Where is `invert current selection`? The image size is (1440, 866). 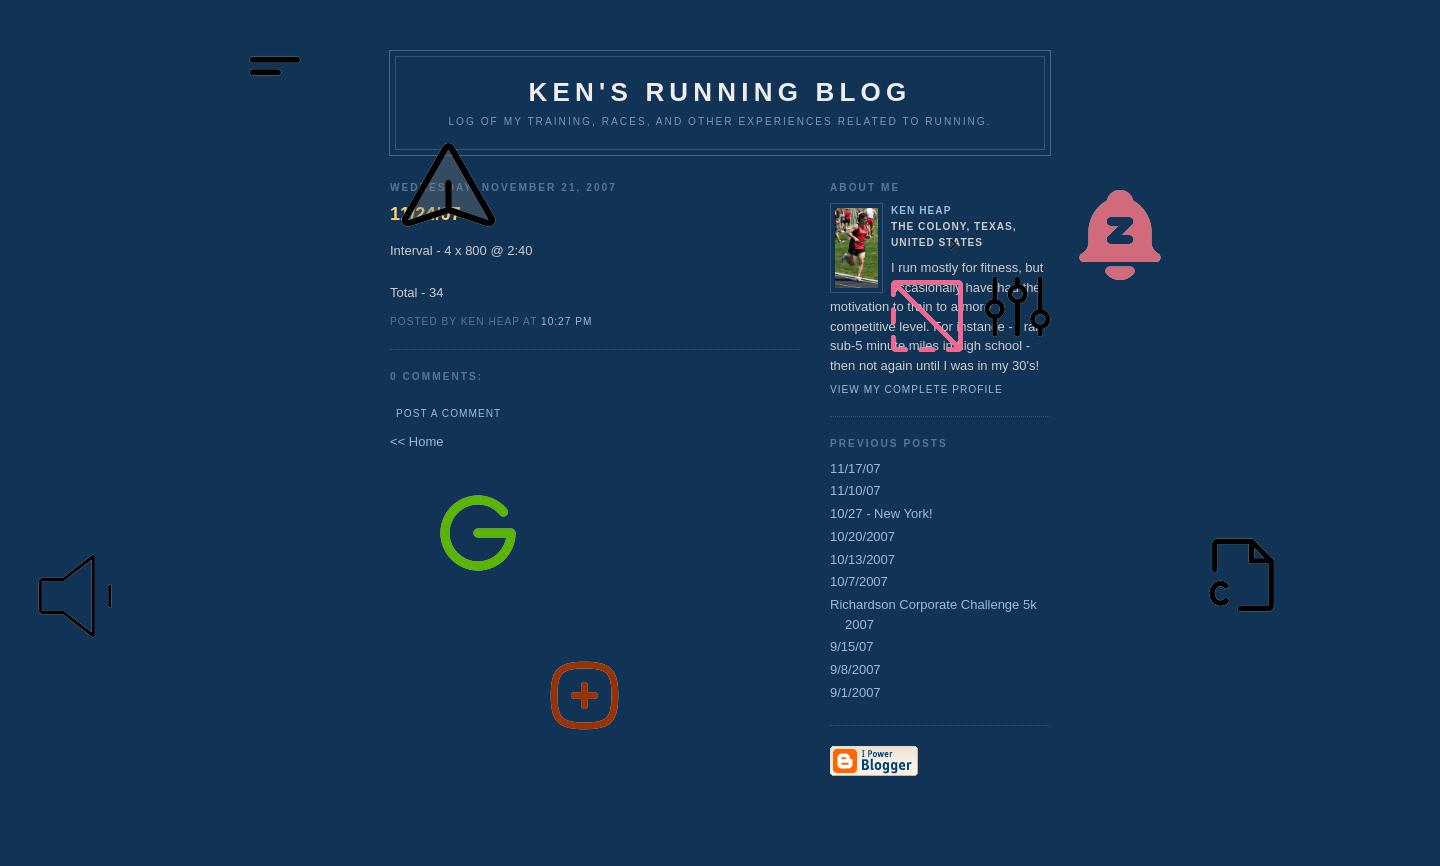
invert current selection is located at coordinates (927, 316).